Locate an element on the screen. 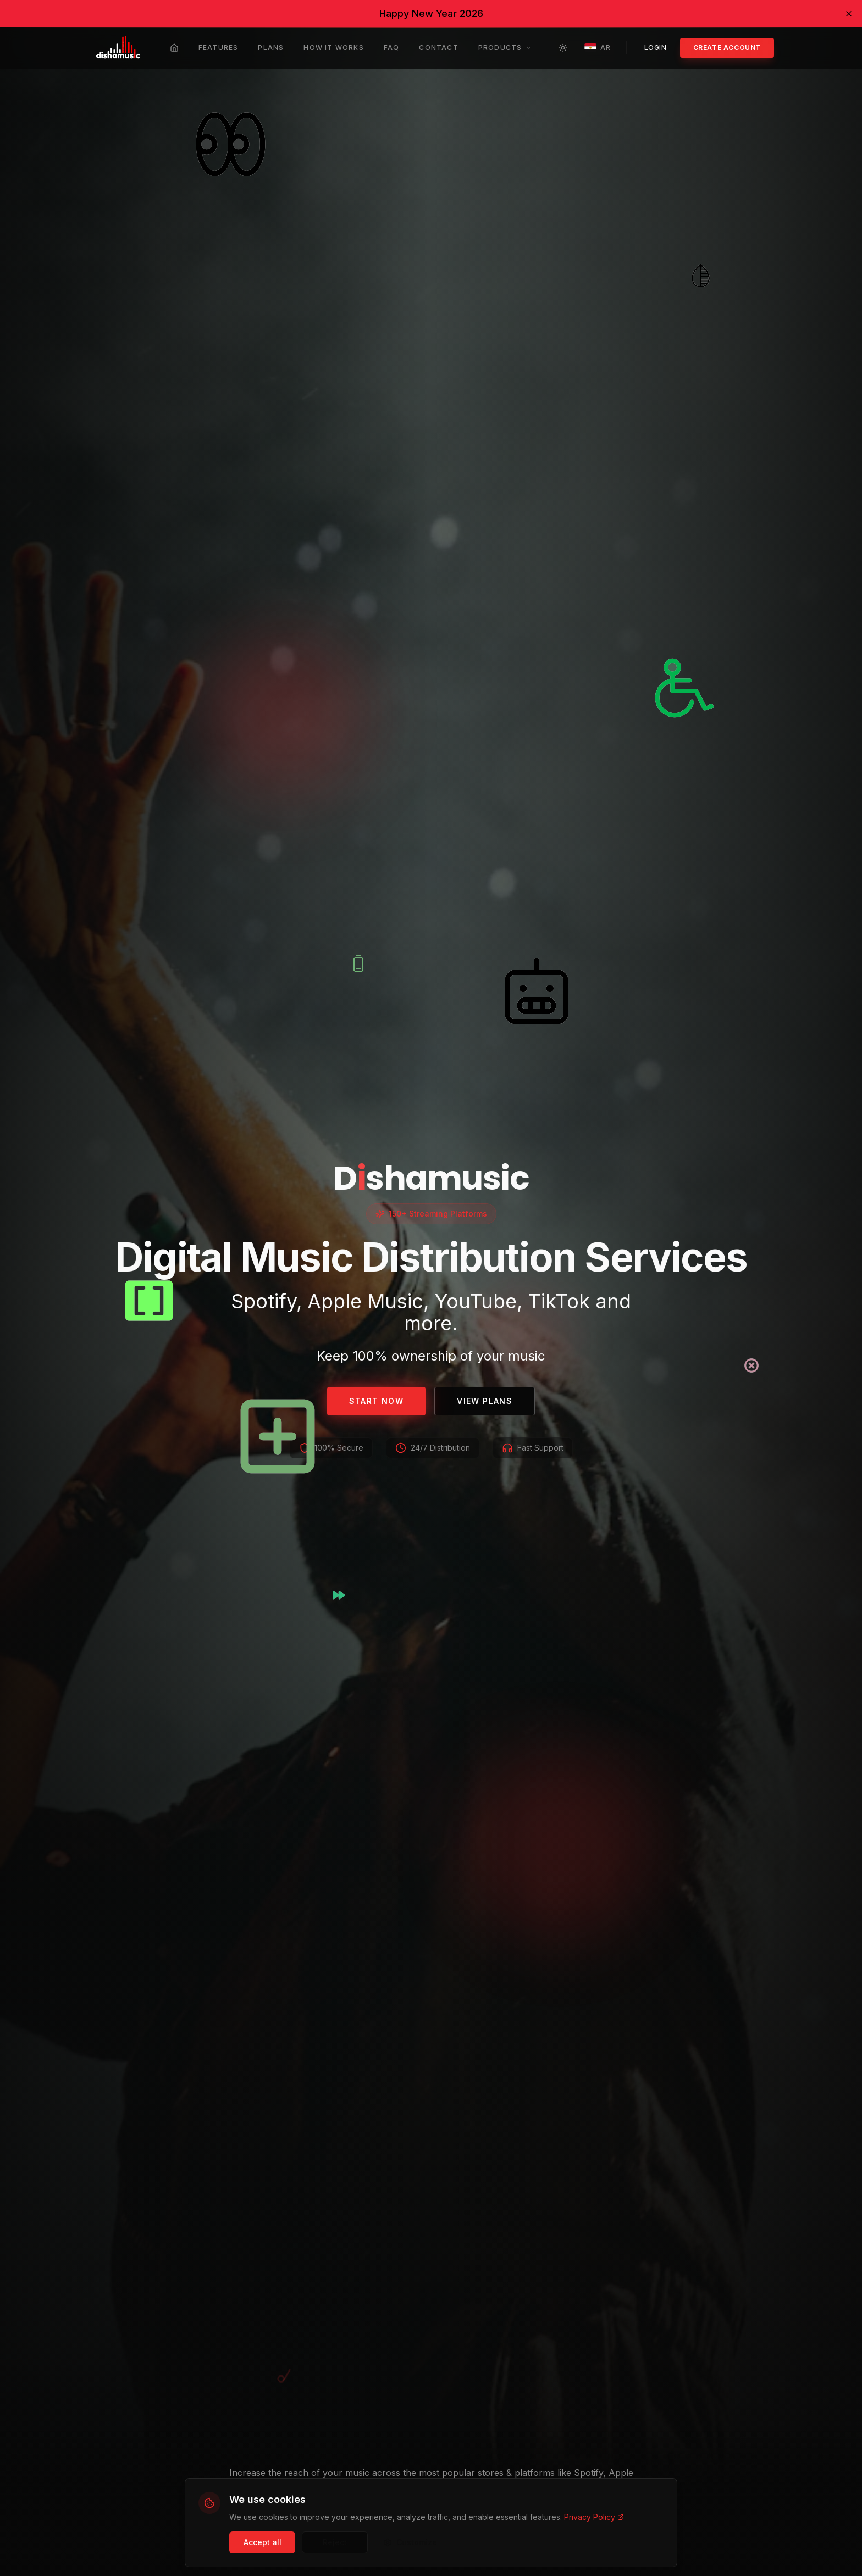 Image resolution: width=862 pixels, height=2576 pixels. adjust opacity or transparency settings is located at coordinates (700, 276).